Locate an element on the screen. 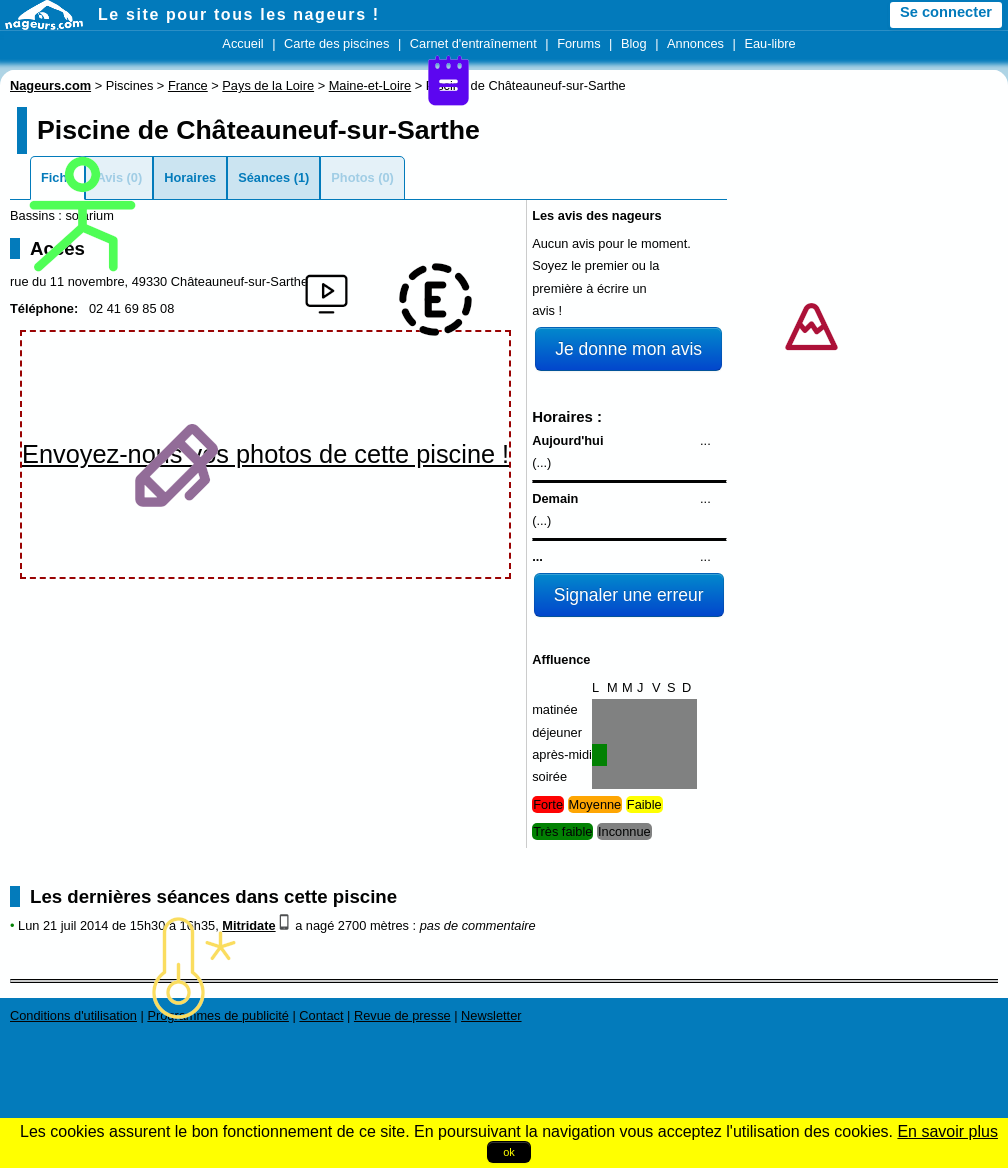 The image size is (1008, 1168). view outdoor or hiking activities is located at coordinates (811, 326).